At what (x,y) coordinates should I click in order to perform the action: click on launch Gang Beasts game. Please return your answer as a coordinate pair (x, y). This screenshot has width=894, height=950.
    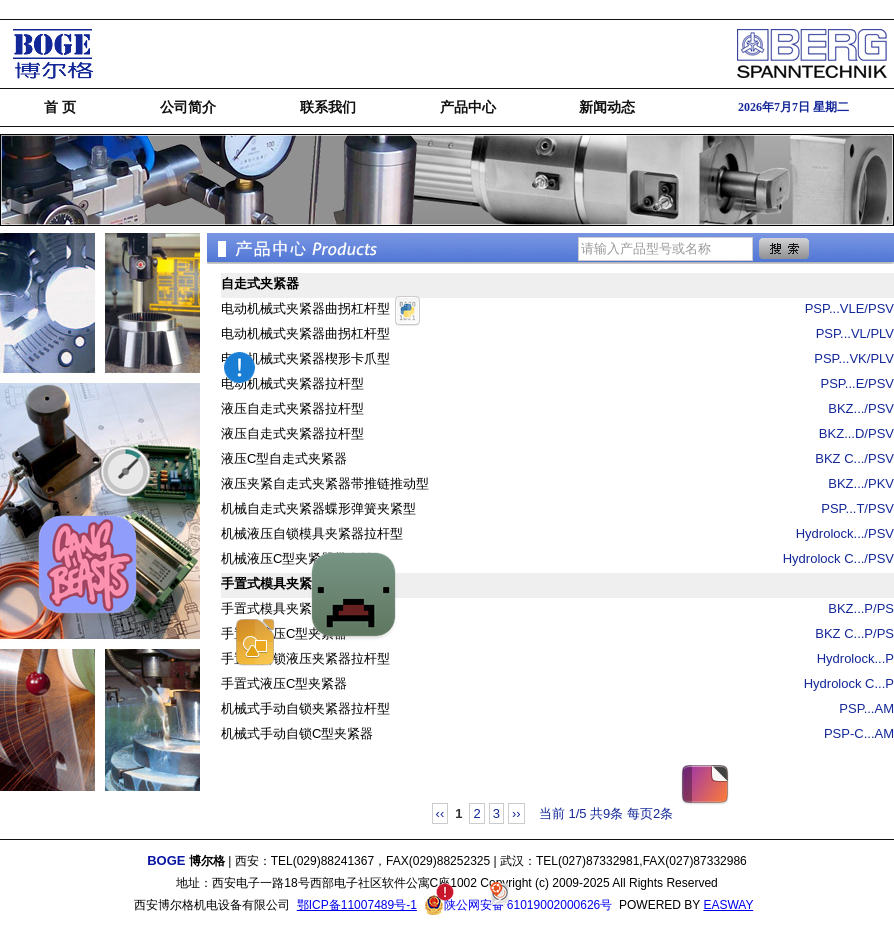
    Looking at the image, I should click on (87, 564).